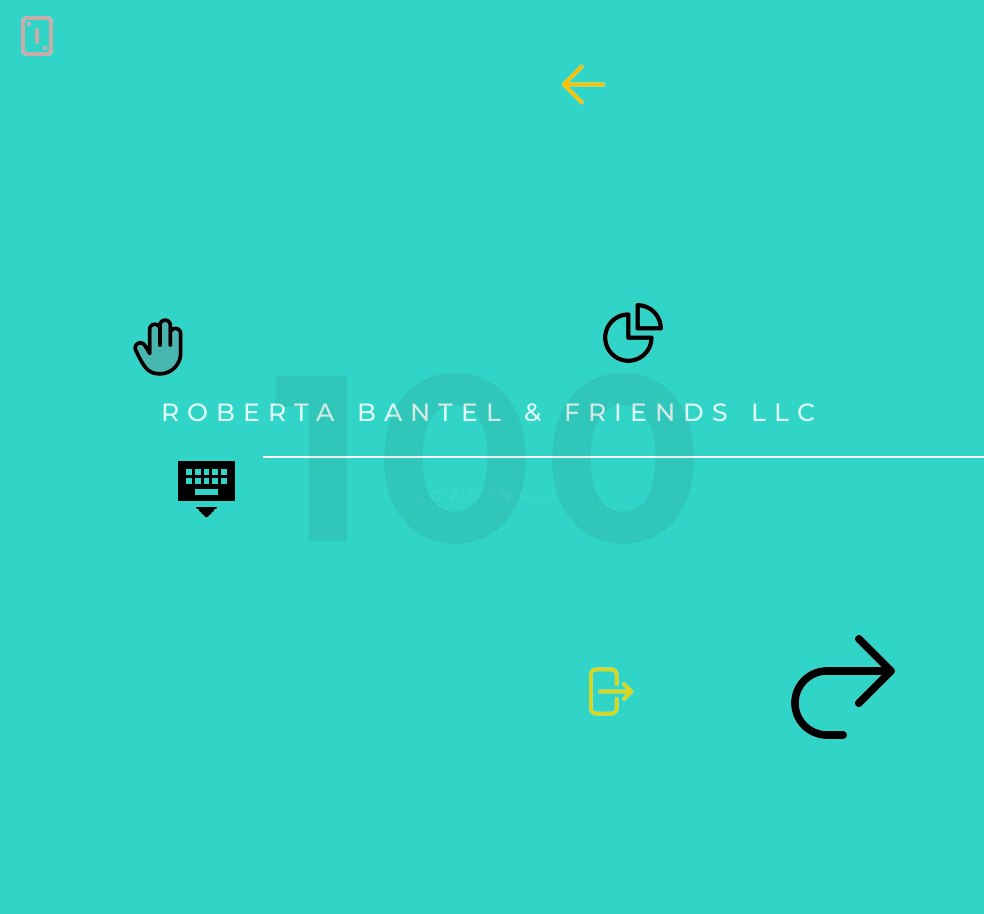  Describe the element at coordinates (37, 36) in the screenshot. I see `play a card game` at that location.